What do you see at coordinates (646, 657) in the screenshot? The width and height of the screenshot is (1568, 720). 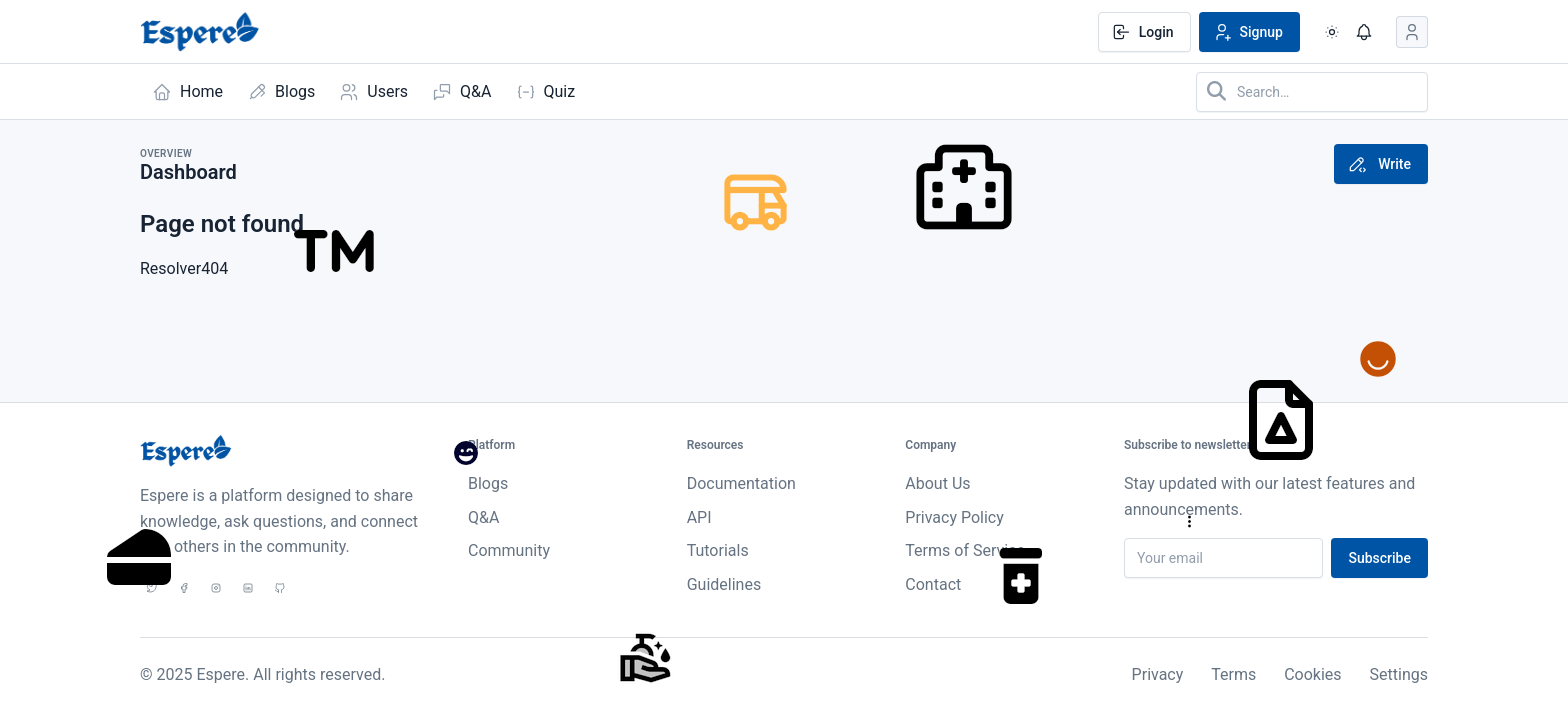 I see `hand washing or hygiene reminder` at bounding box center [646, 657].